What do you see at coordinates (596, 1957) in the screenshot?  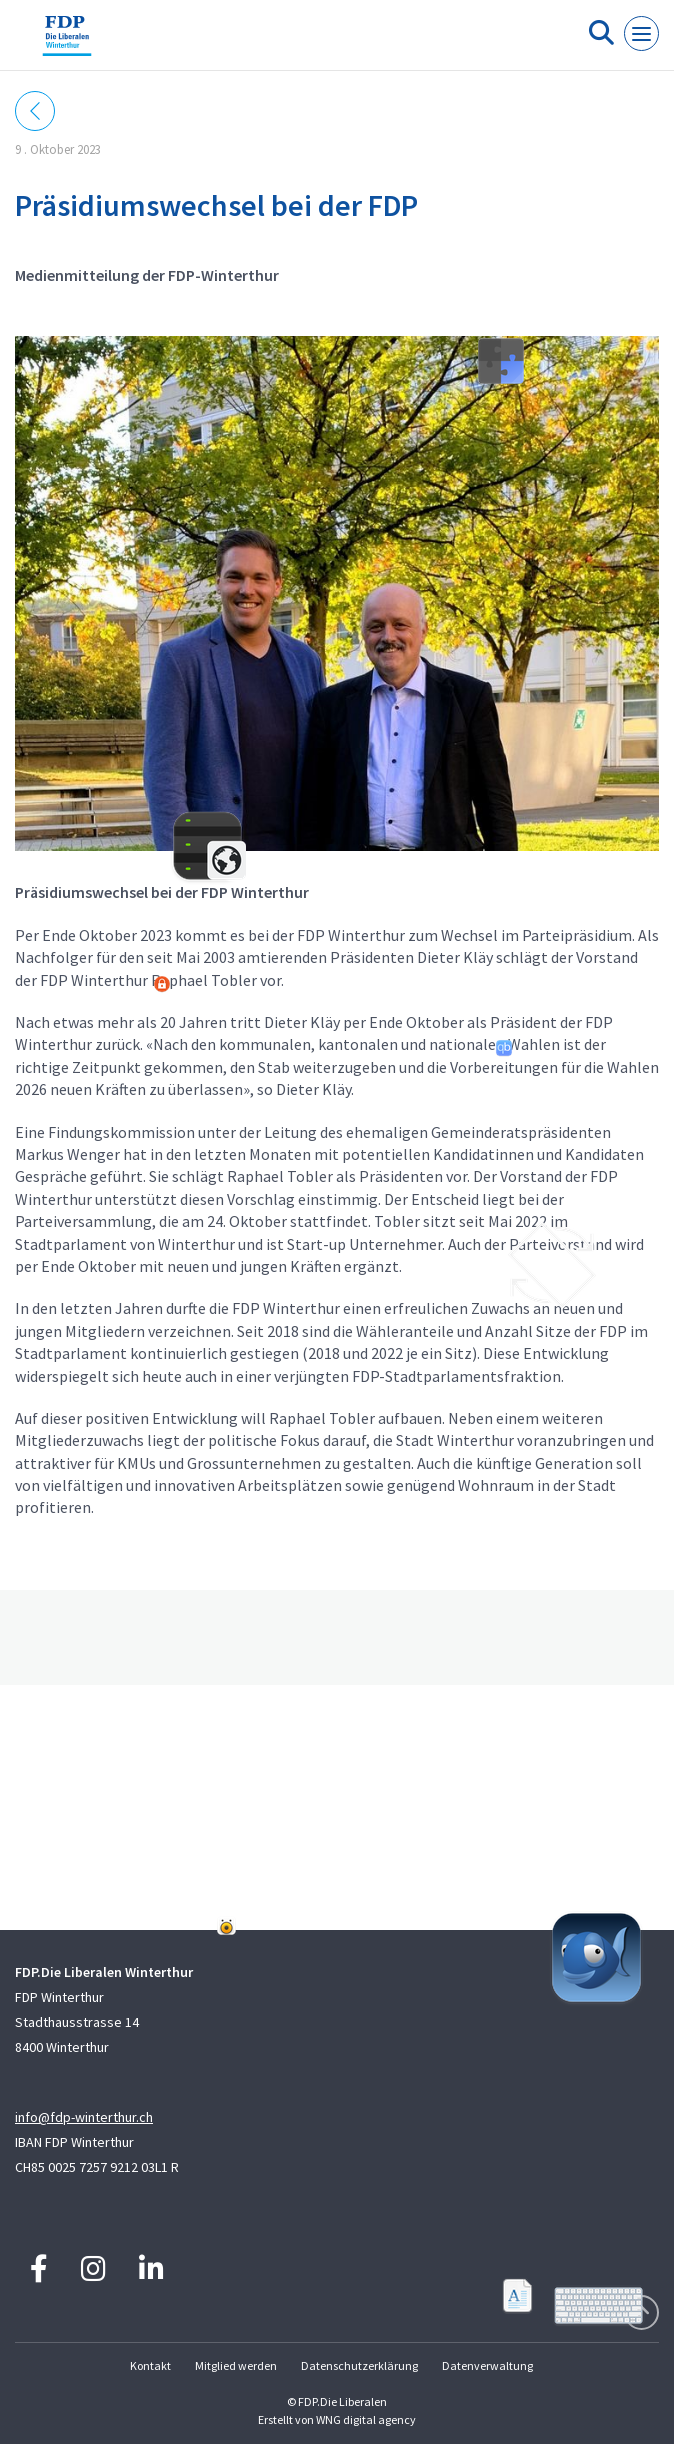 I see `open bluefish text editor` at bounding box center [596, 1957].